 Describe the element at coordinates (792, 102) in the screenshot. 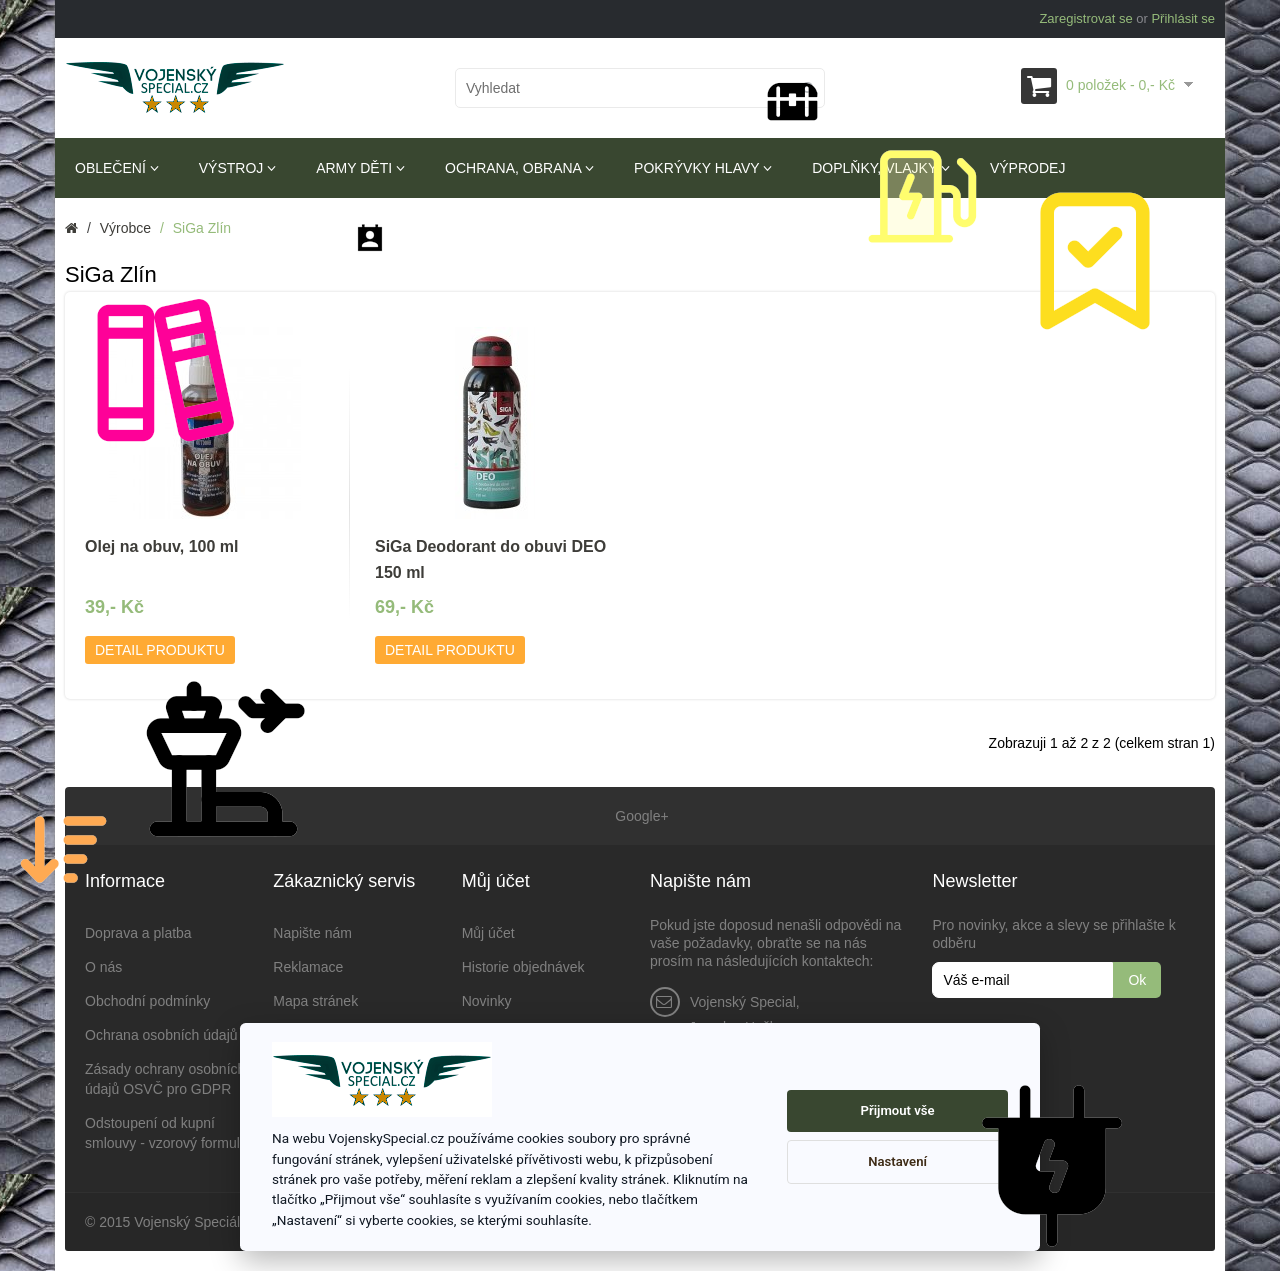

I see `access your rewards or collectibles` at that location.